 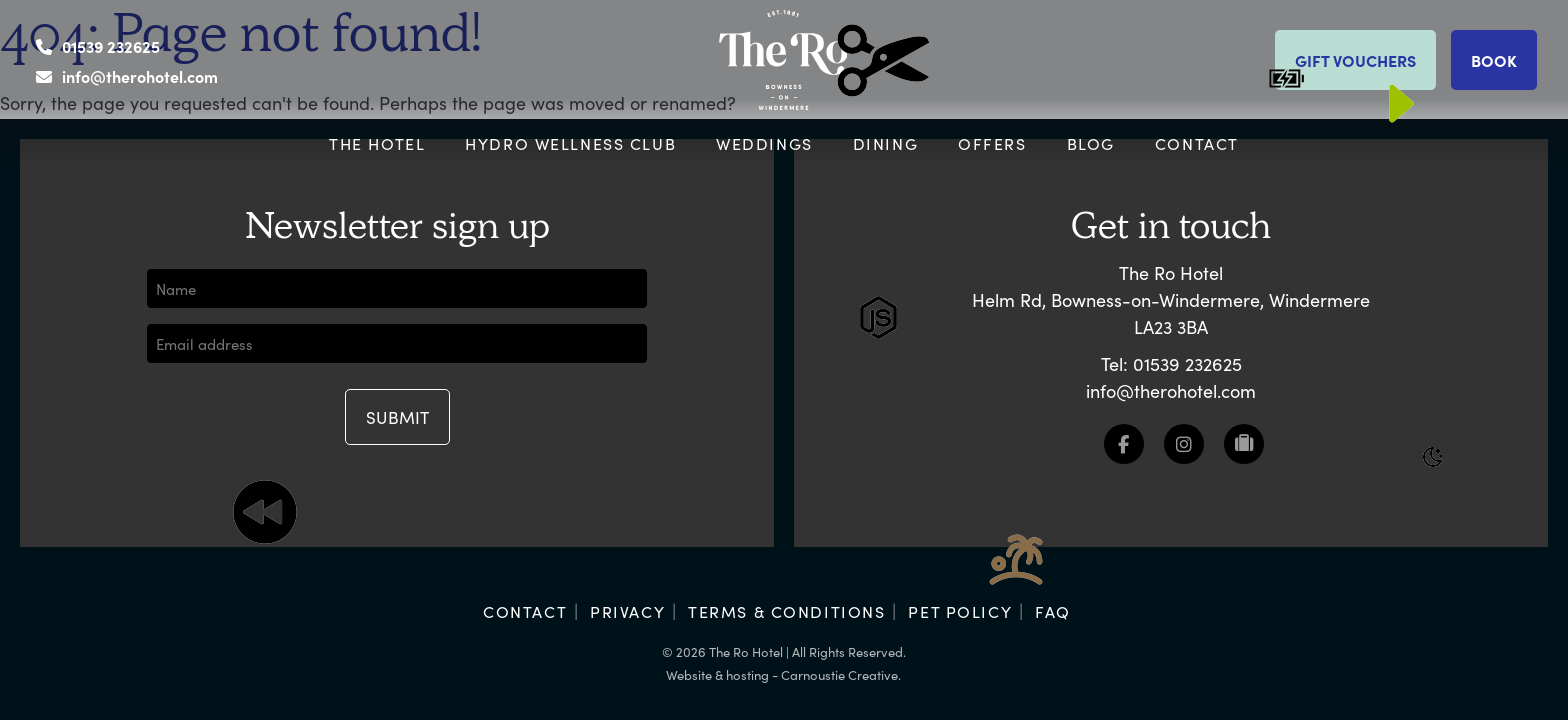 I want to click on cut selected text or content, so click(x=883, y=60).